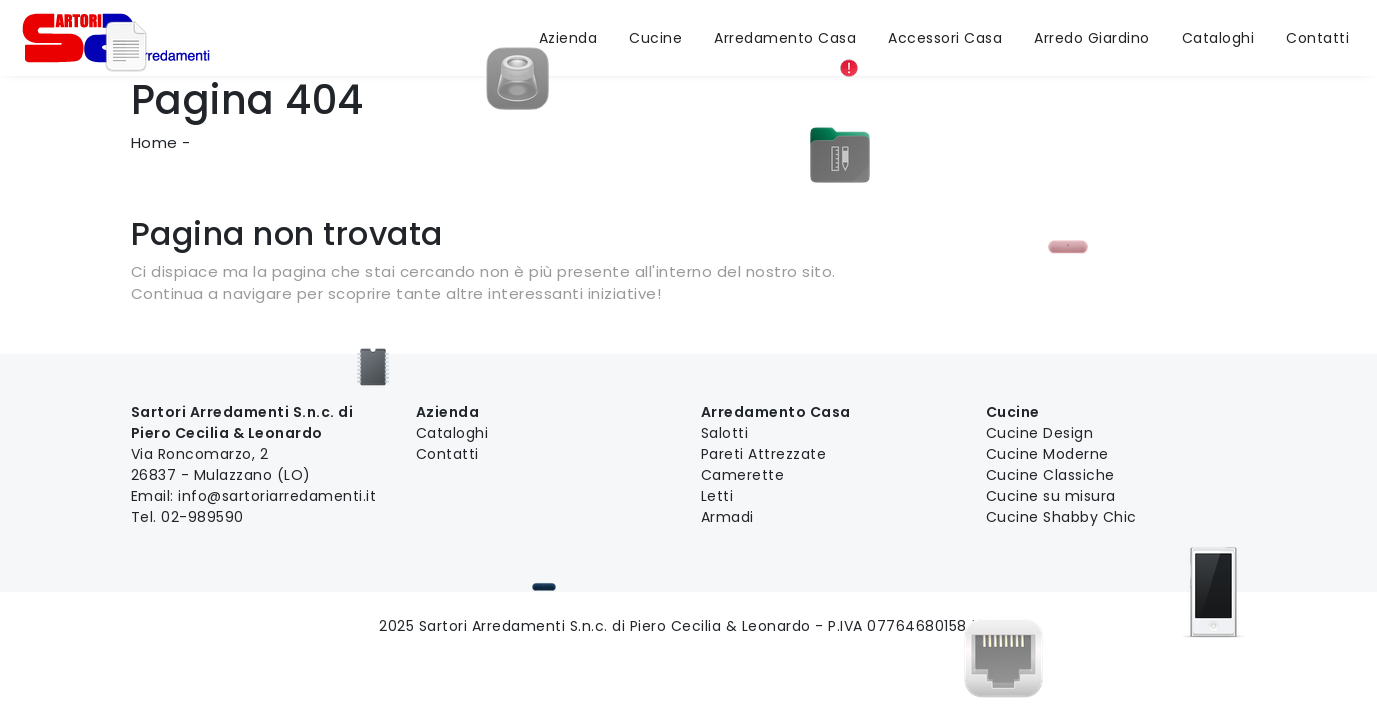 Image resolution: width=1377 pixels, height=720 pixels. Describe the element at coordinates (849, 68) in the screenshot. I see `indicates a warning or caution state` at that location.